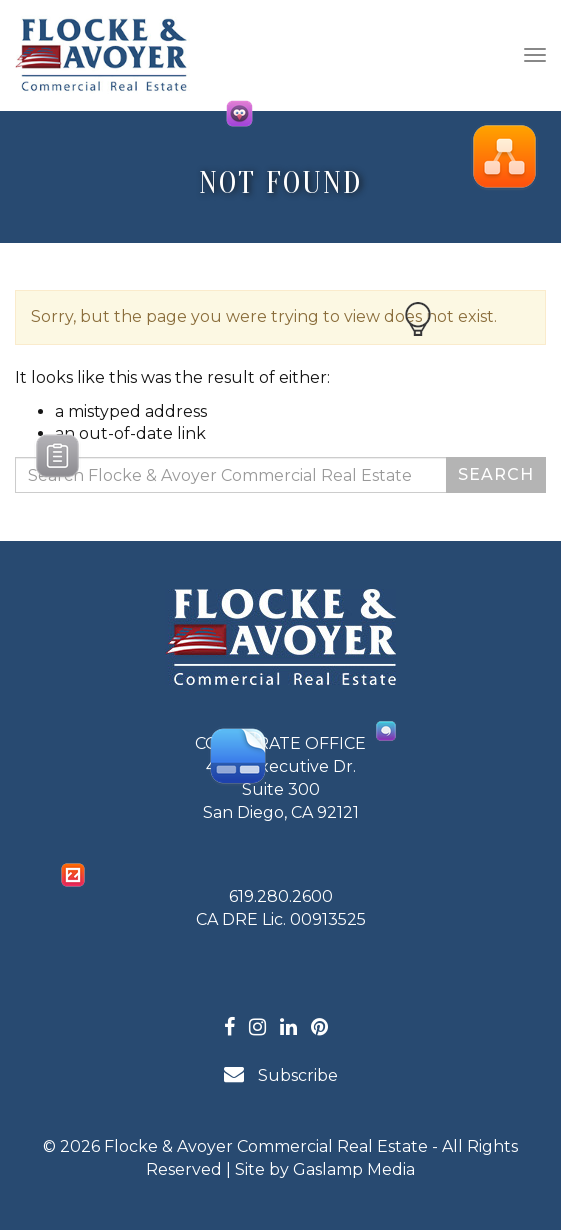  I want to click on access clipboard history, so click(57, 456).